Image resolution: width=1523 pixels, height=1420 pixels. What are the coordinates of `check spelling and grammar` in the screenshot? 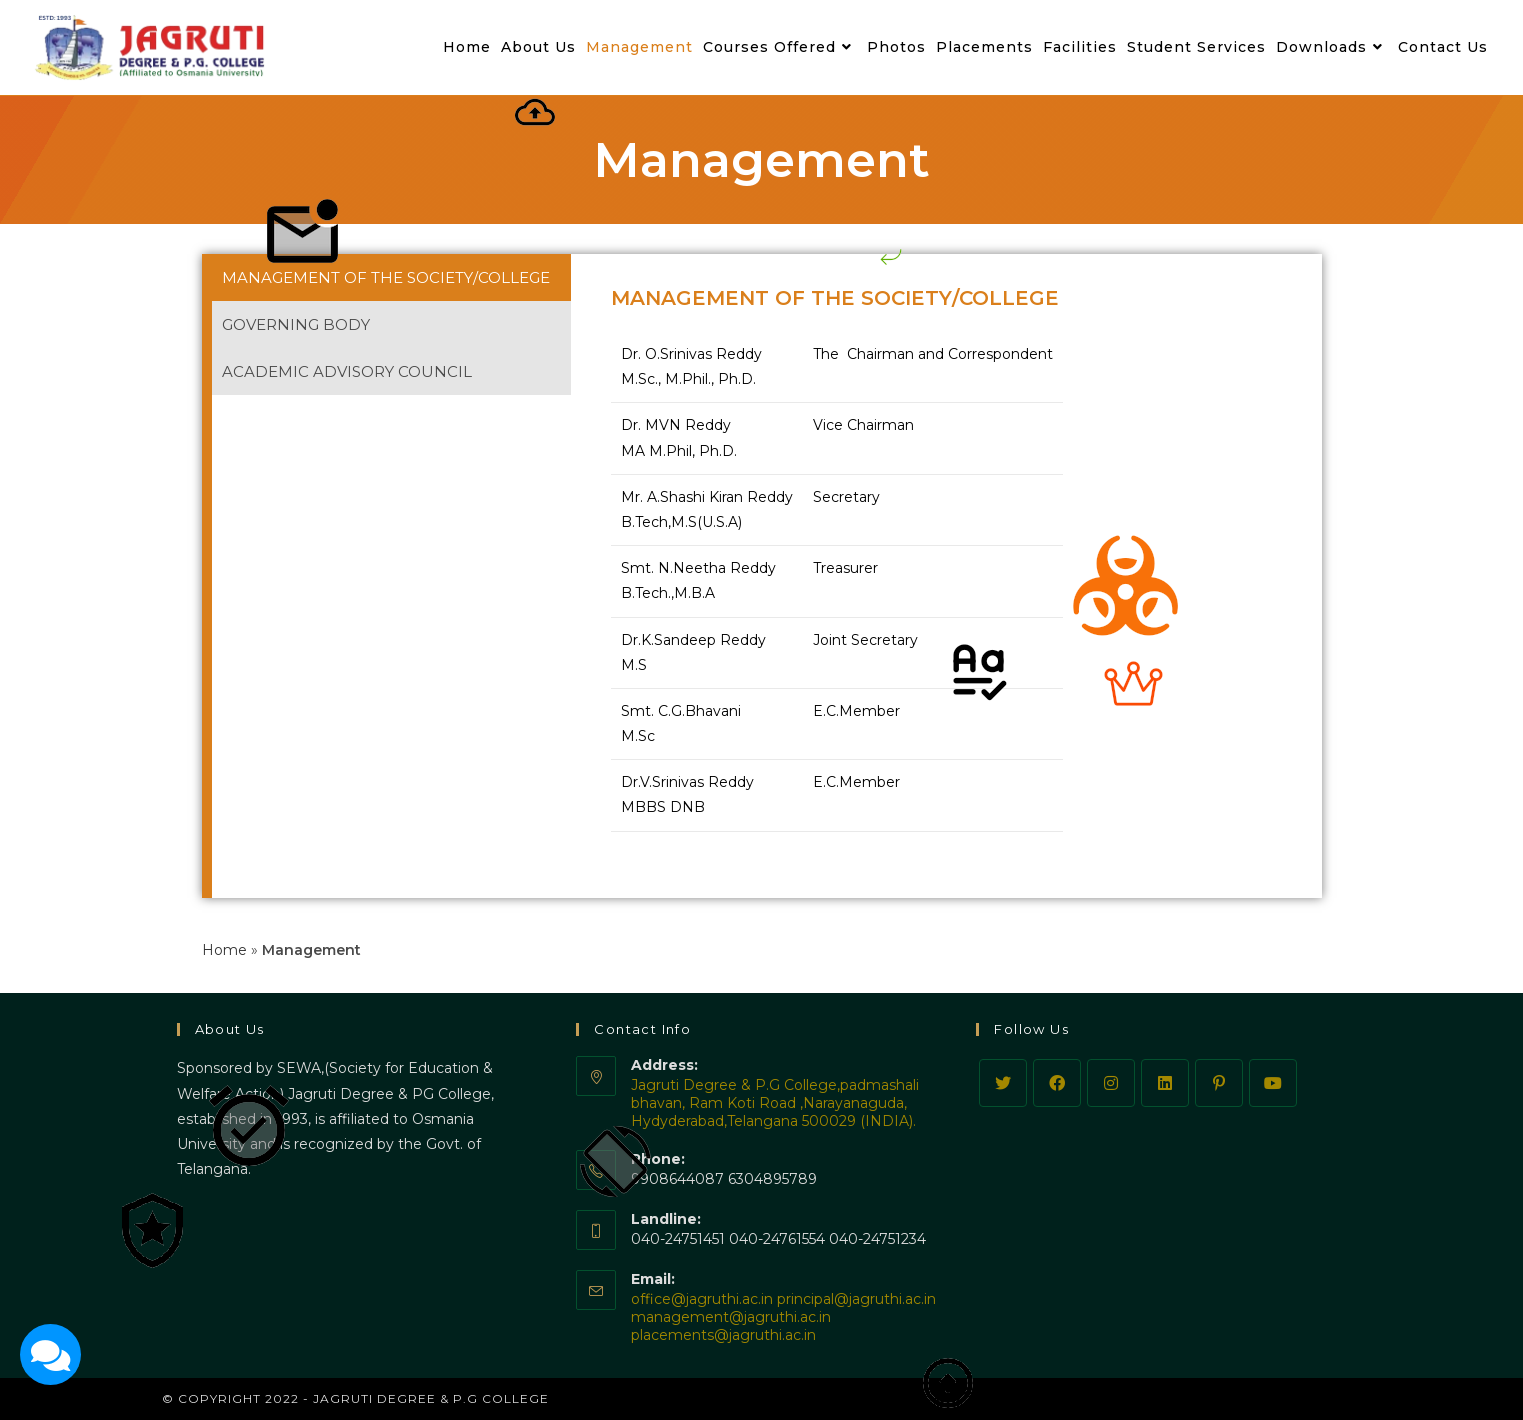 It's located at (978, 669).